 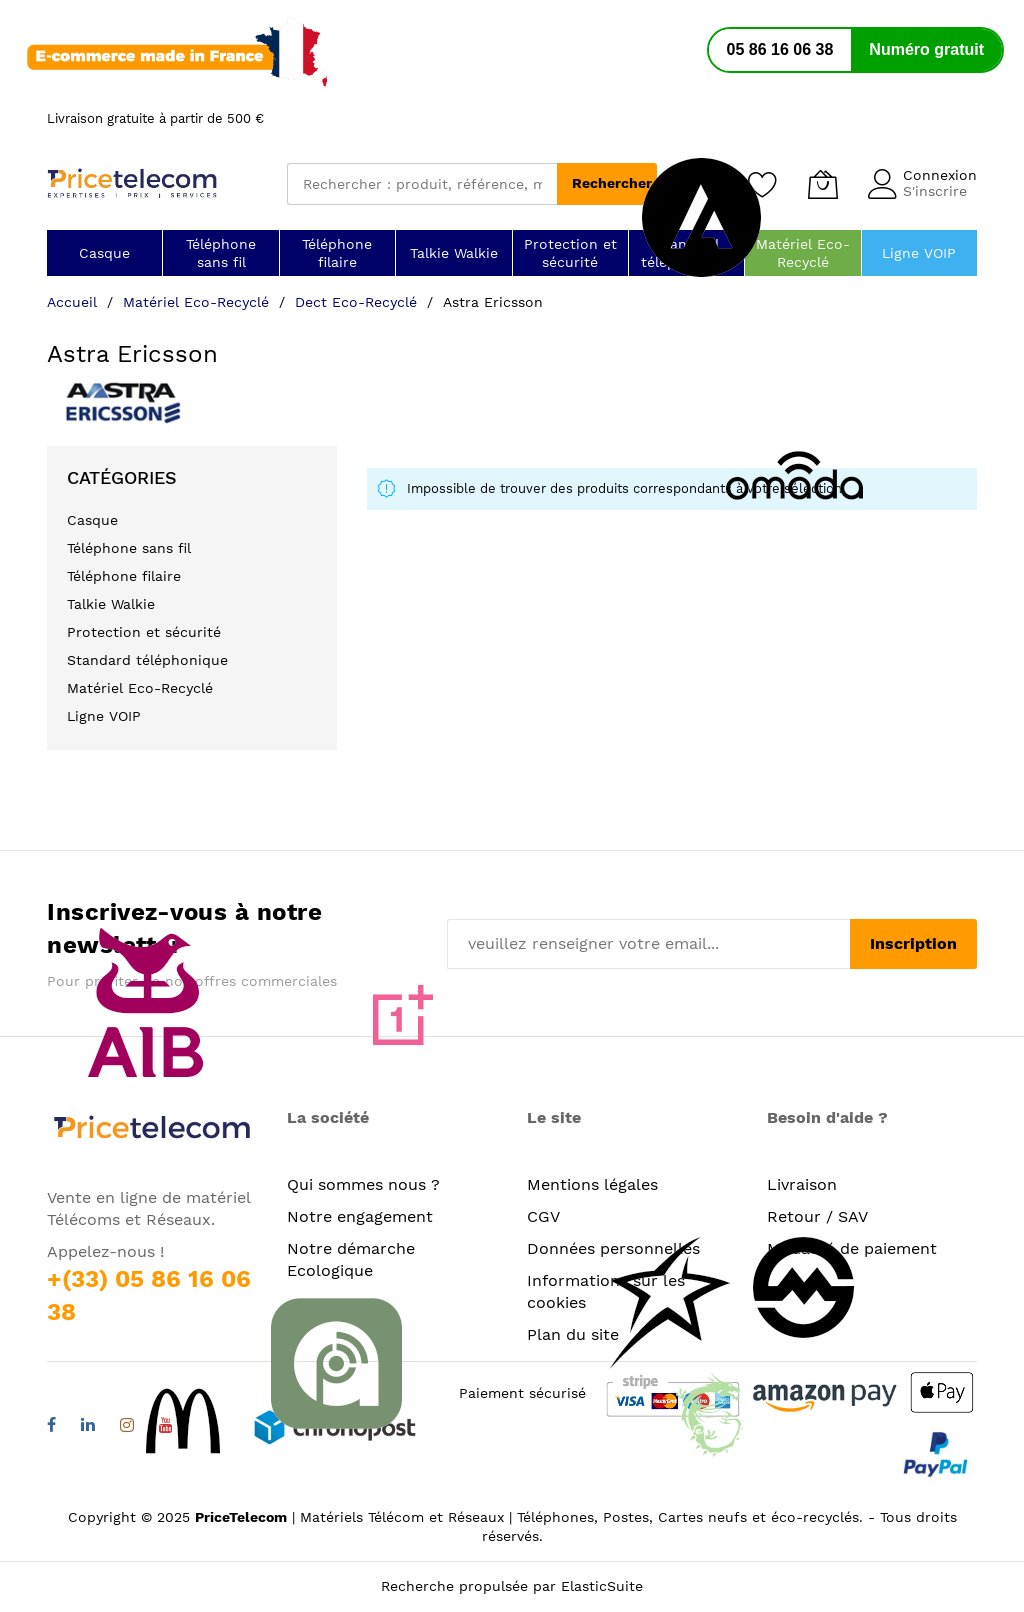 I want to click on shanghai metro official app or website, so click(x=803, y=1287).